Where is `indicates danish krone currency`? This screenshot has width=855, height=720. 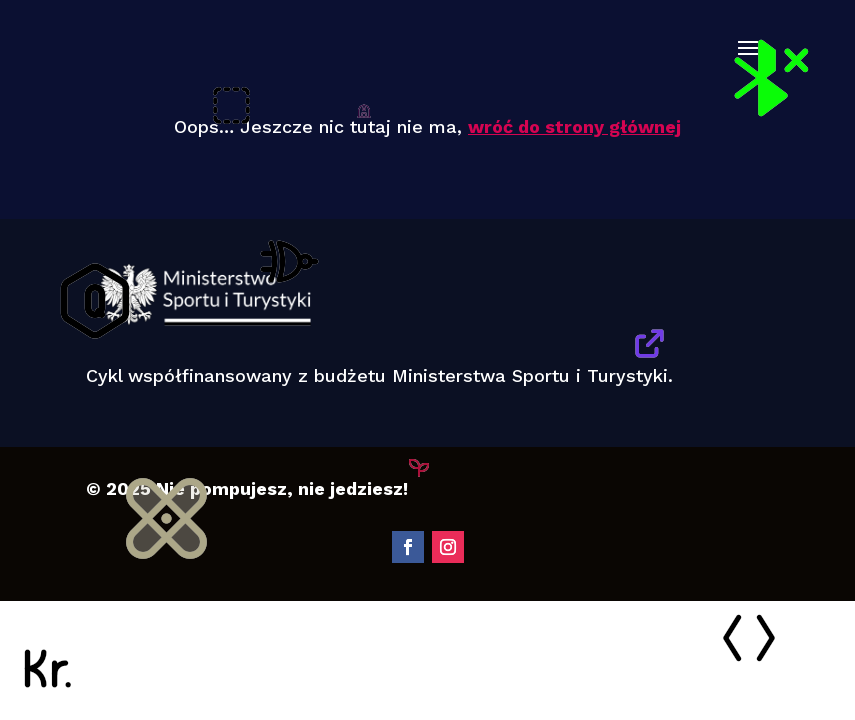 indicates danish krone currency is located at coordinates (46, 668).